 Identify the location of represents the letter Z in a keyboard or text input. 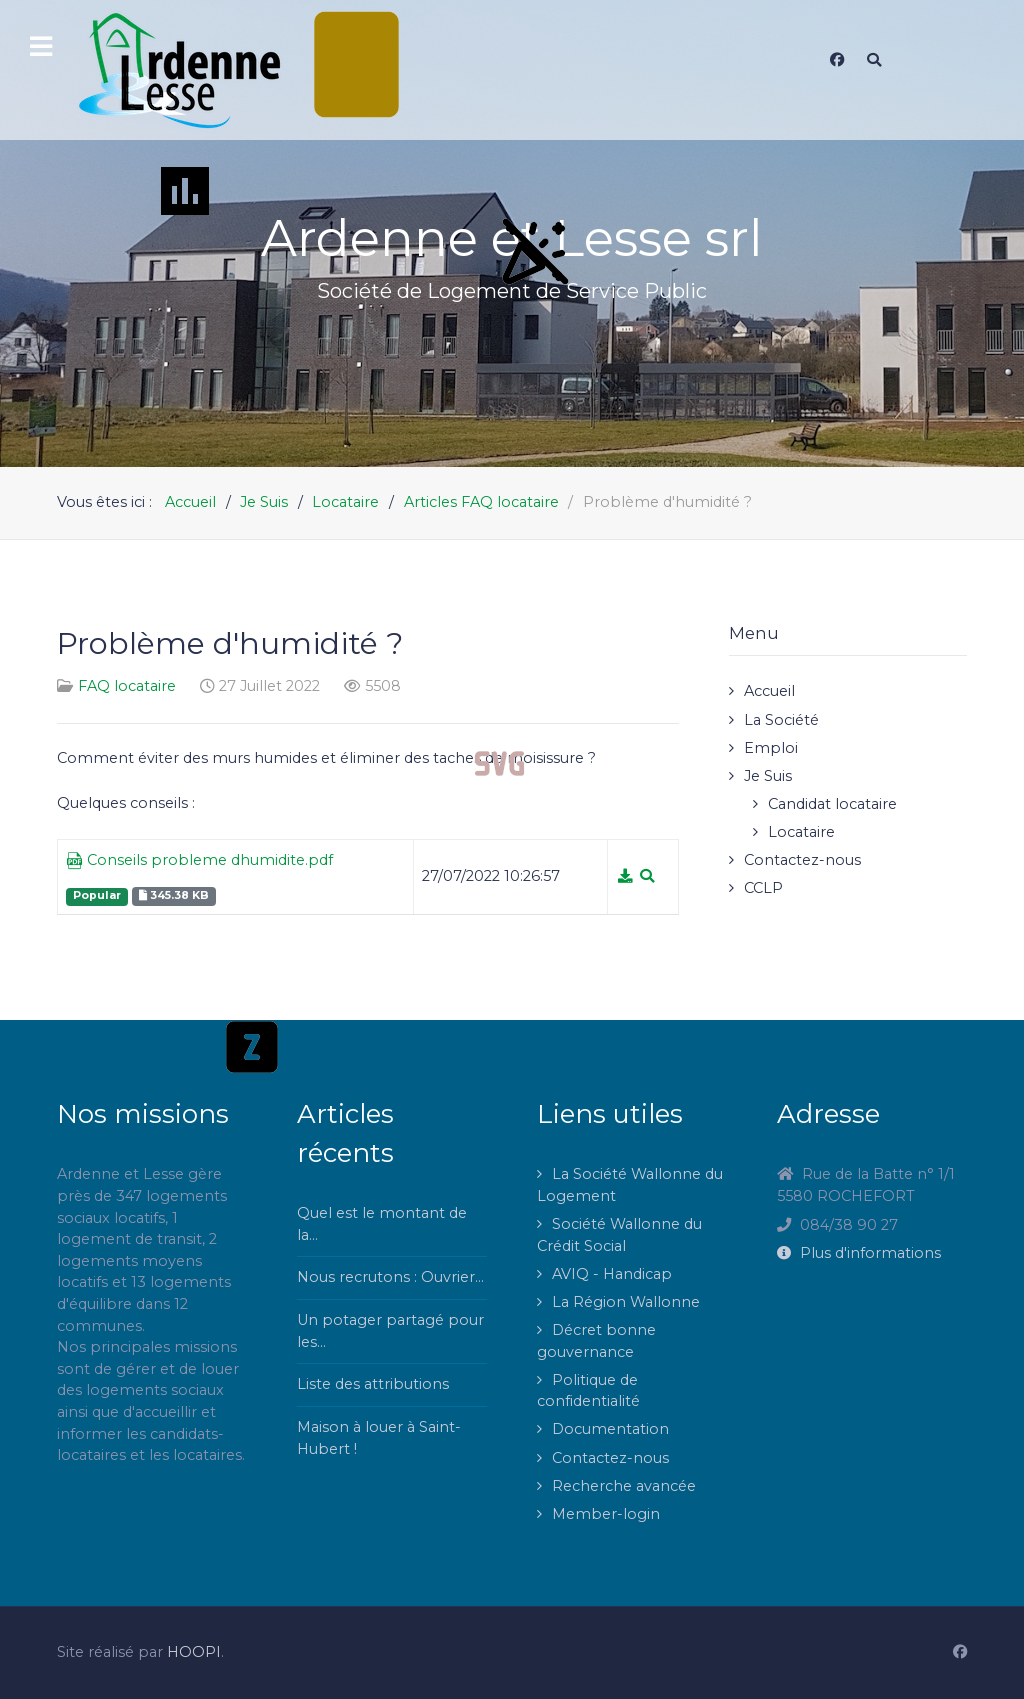
(252, 1047).